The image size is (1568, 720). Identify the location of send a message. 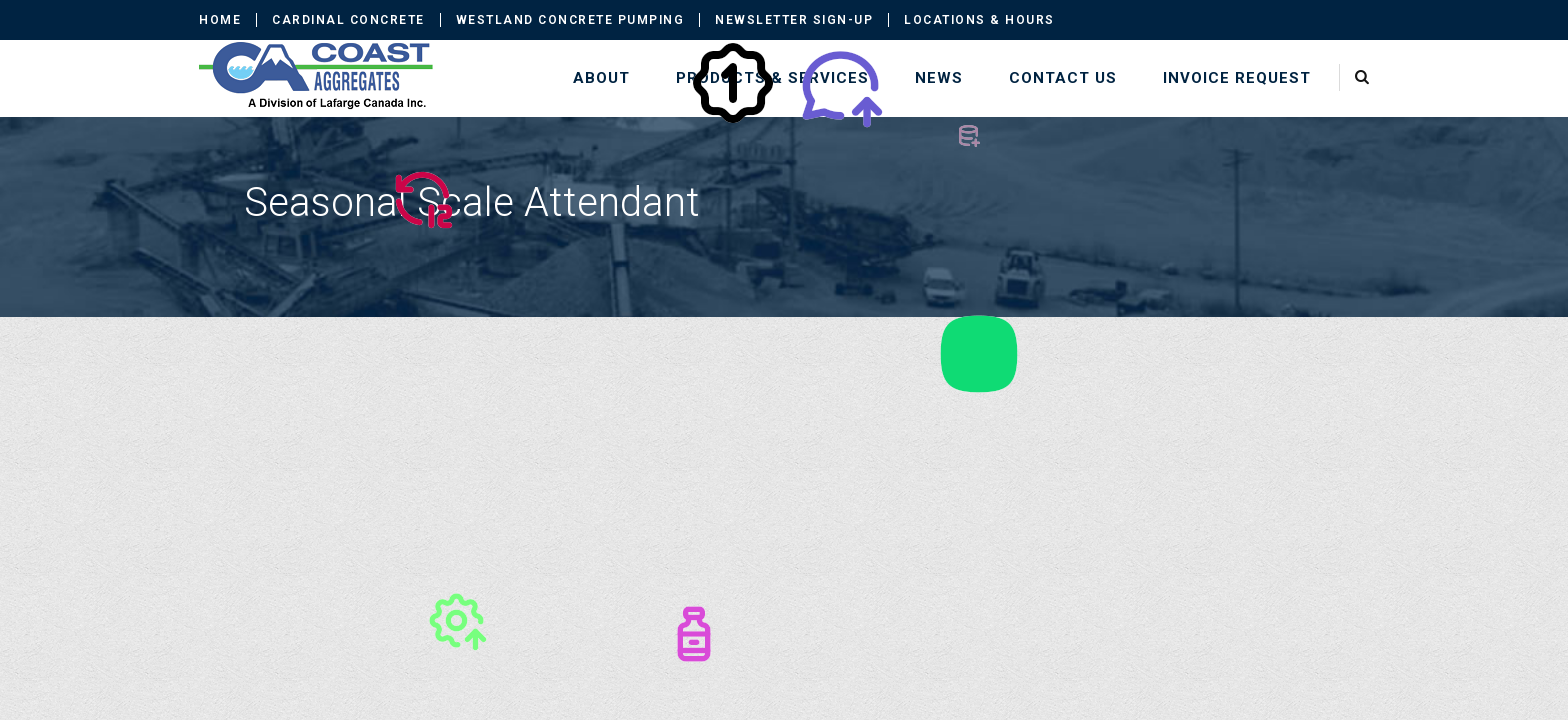
(840, 85).